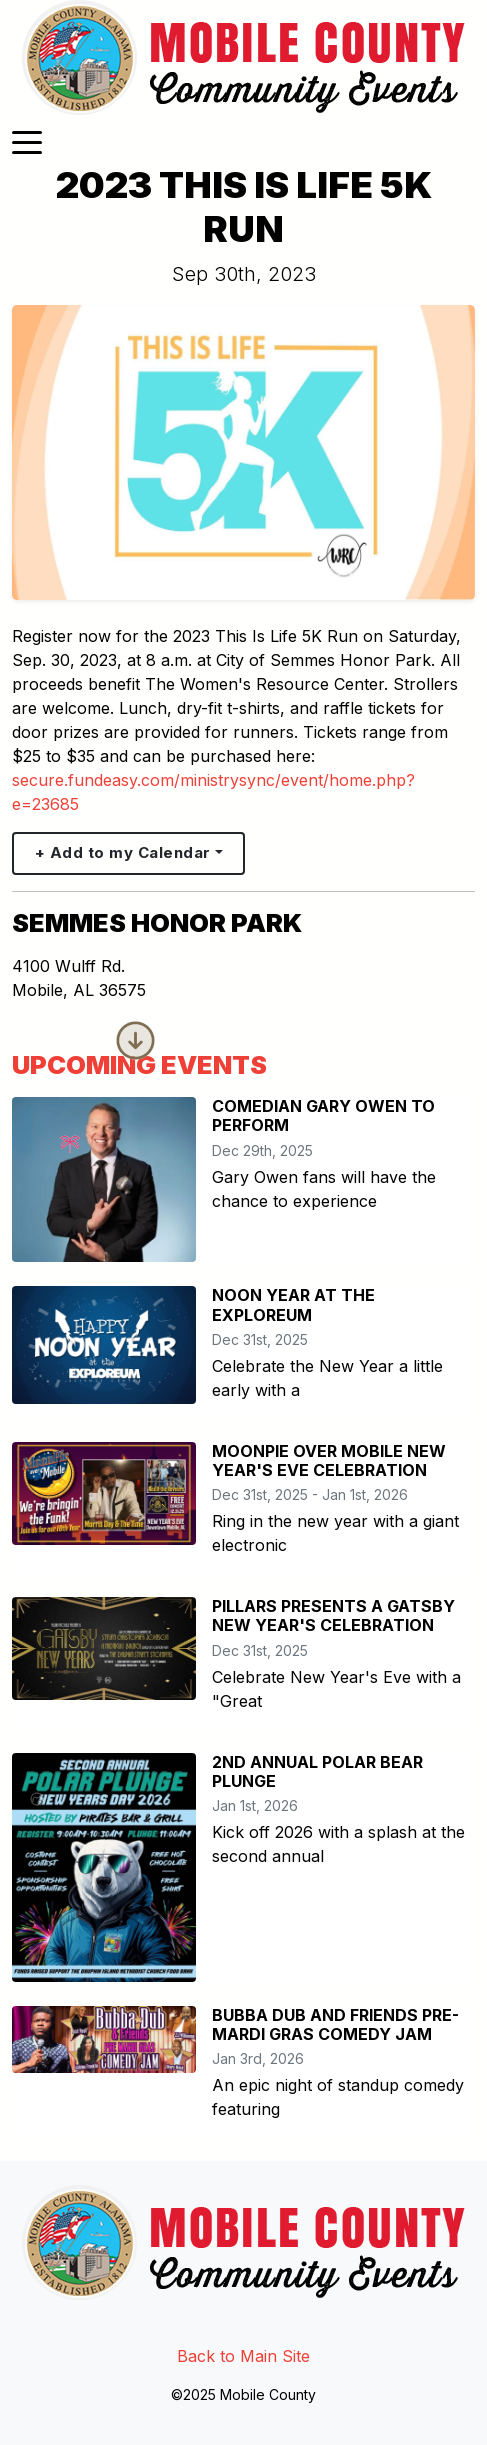 The height and width of the screenshot is (2445, 487). Describe the element at coordinates (70, 1144) in the screenshot. I see `indicates tropical or beach-themed content` at that location.